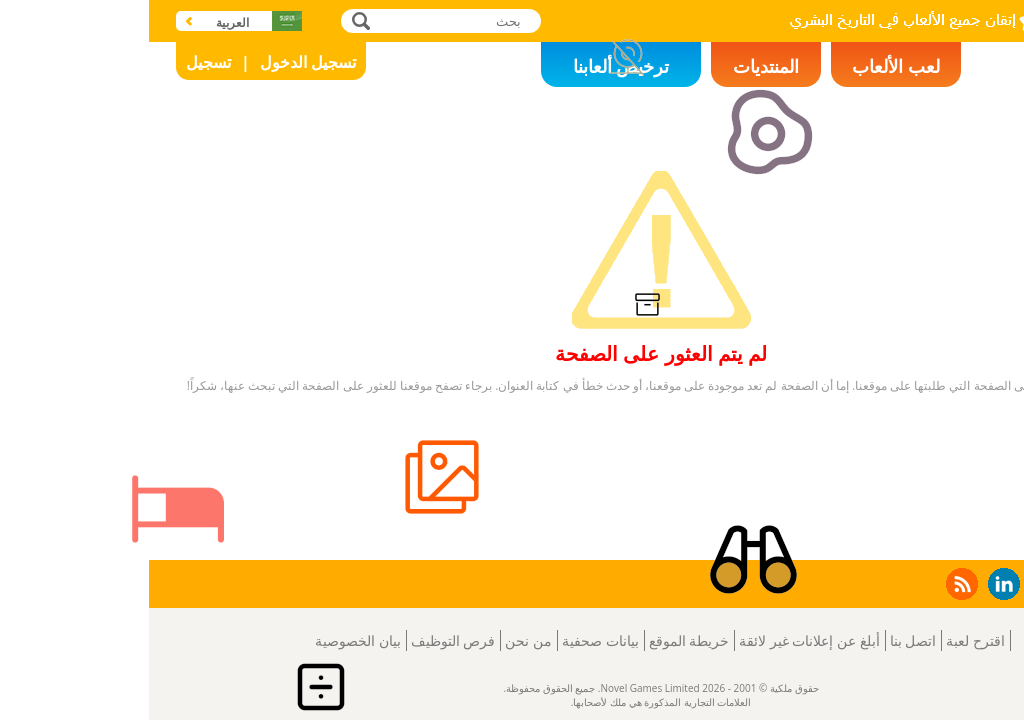 The width and height of the screenshot is (1024, 720). Describe the element at coordinates (647, 304) in the screenshot. I see `archive this item` at that location.